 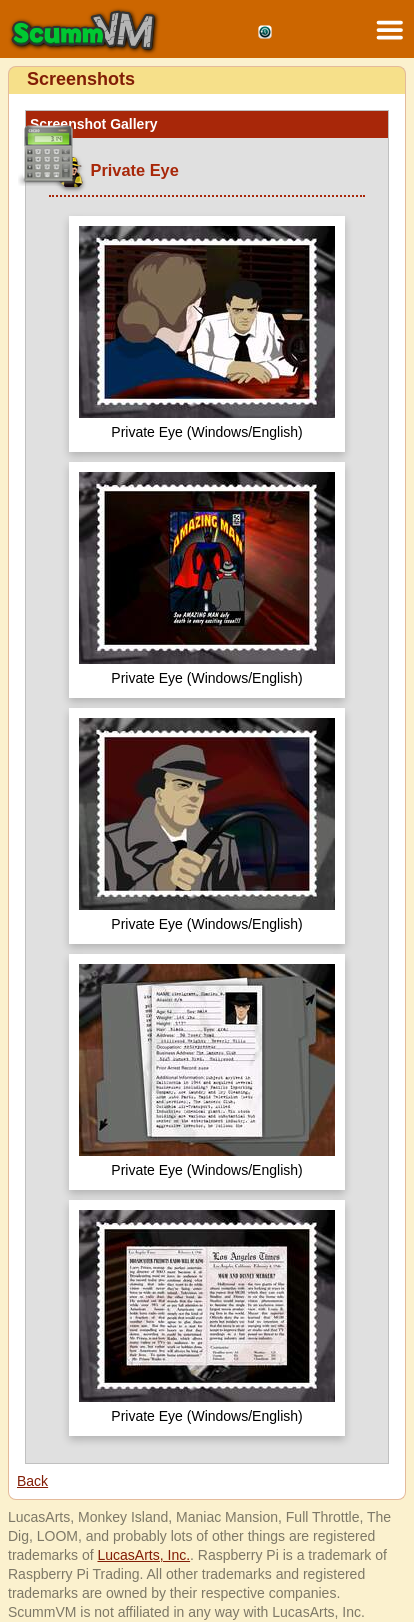 I want to click on open the calculator app, so click(x=48, y=155).